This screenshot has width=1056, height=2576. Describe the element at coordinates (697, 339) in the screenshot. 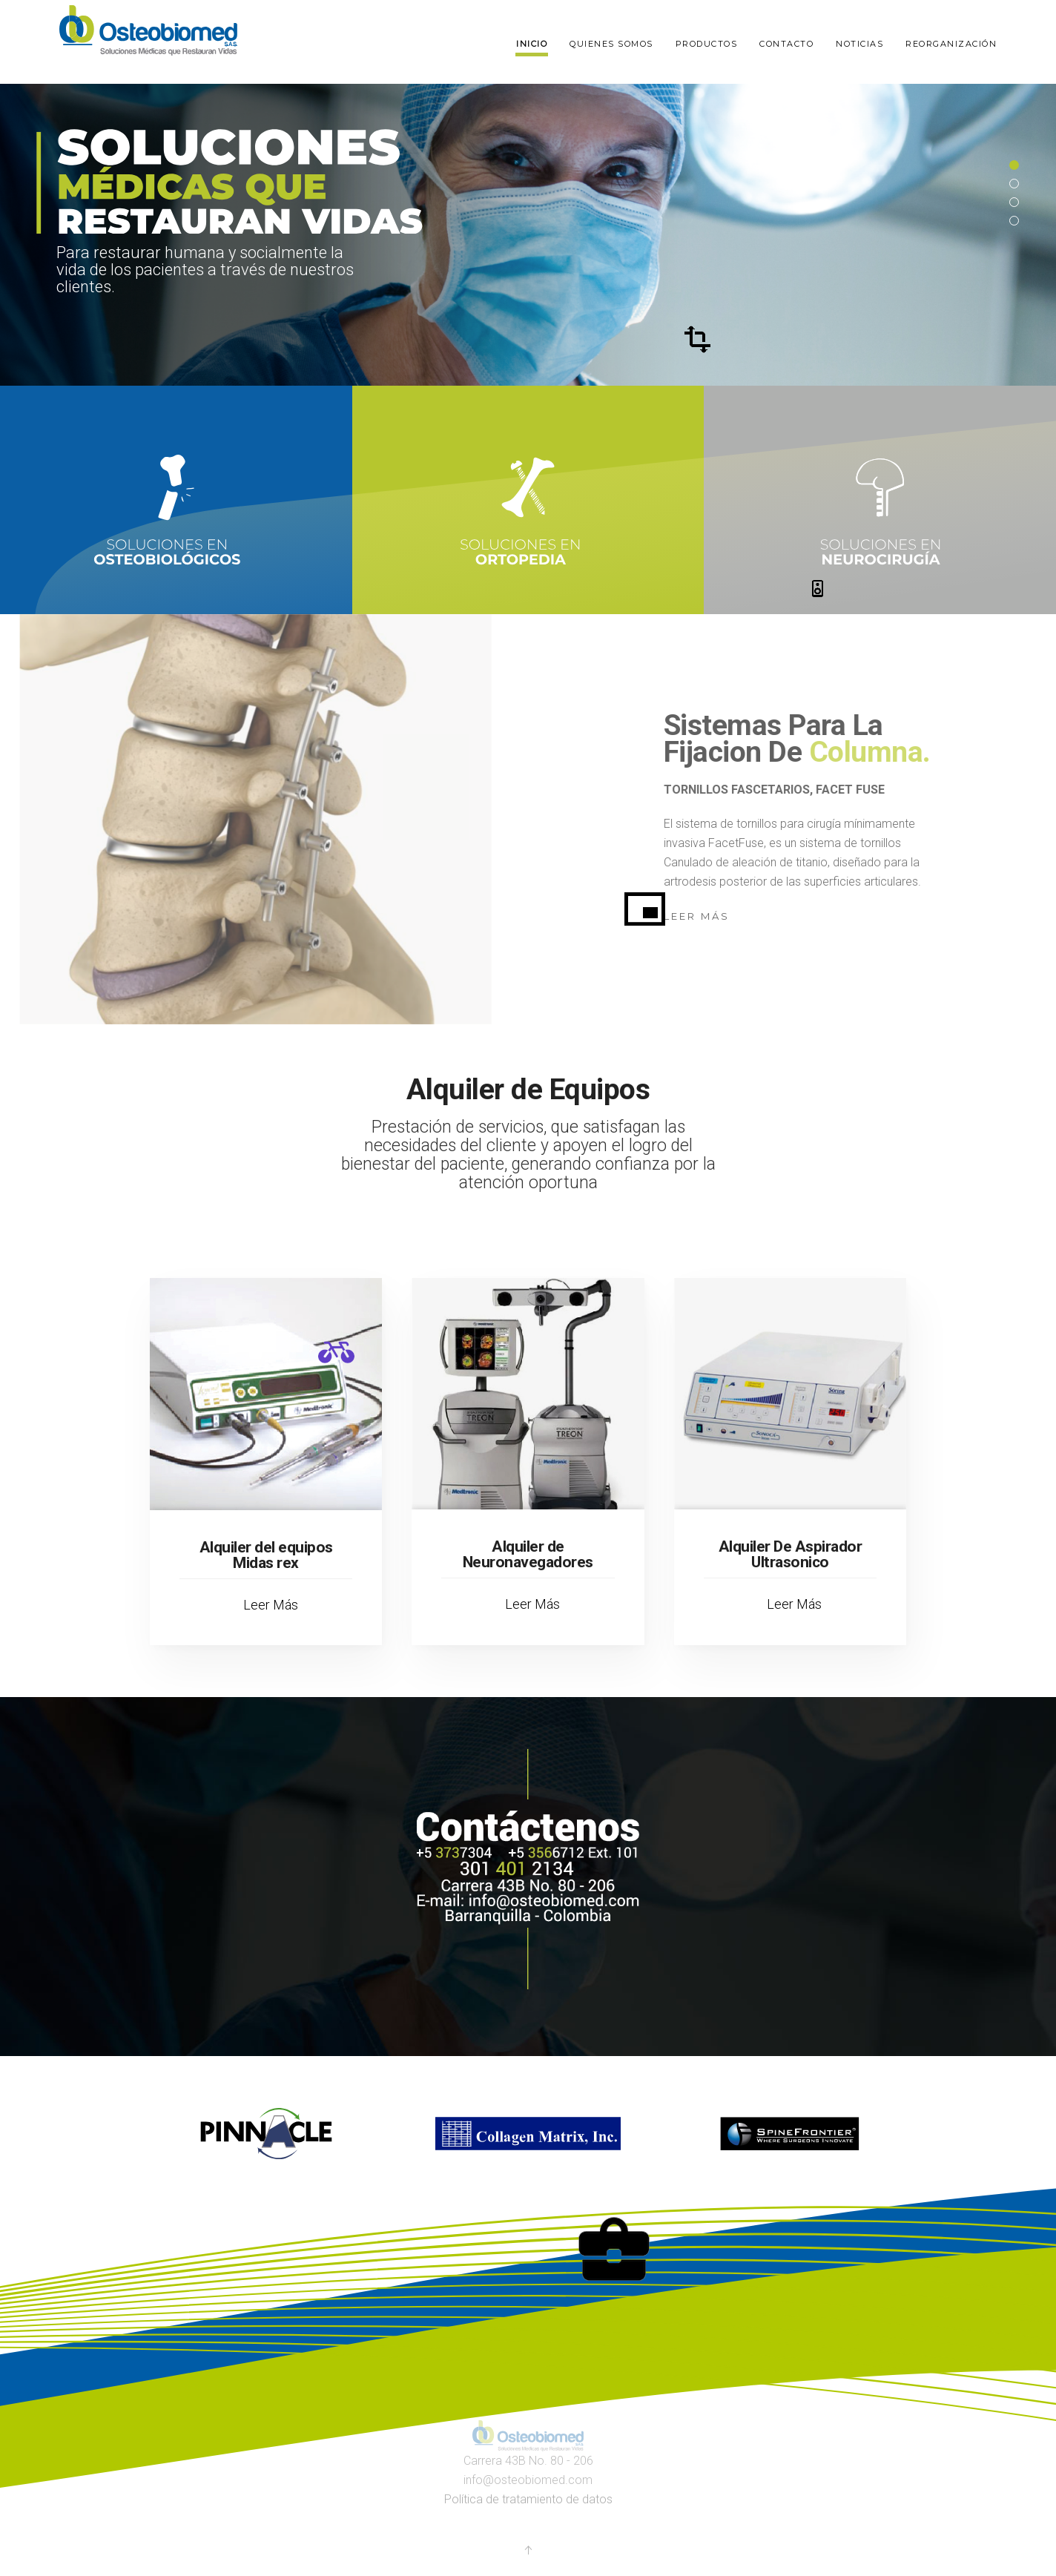

I see `transform or resize an image` at that location.